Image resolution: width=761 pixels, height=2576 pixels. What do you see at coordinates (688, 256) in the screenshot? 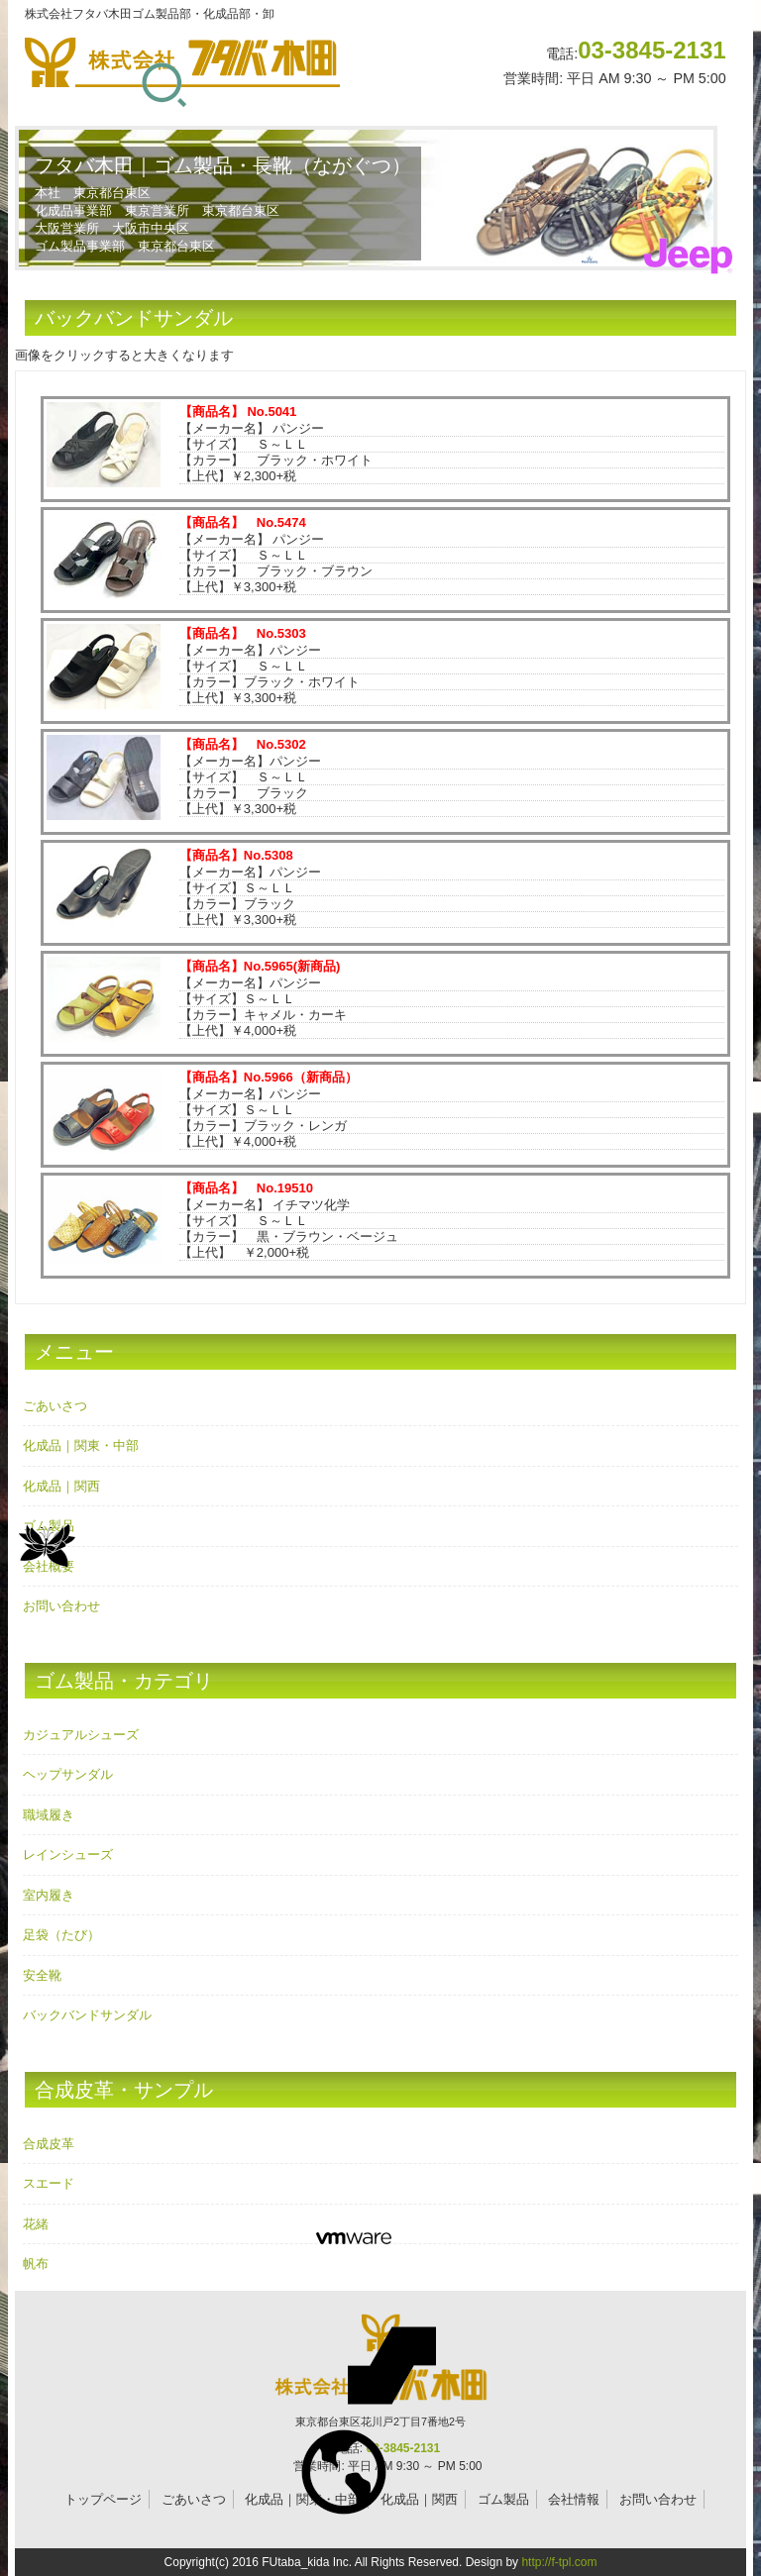
I see `Jeep brand logo` at bounding box center [688, 256].